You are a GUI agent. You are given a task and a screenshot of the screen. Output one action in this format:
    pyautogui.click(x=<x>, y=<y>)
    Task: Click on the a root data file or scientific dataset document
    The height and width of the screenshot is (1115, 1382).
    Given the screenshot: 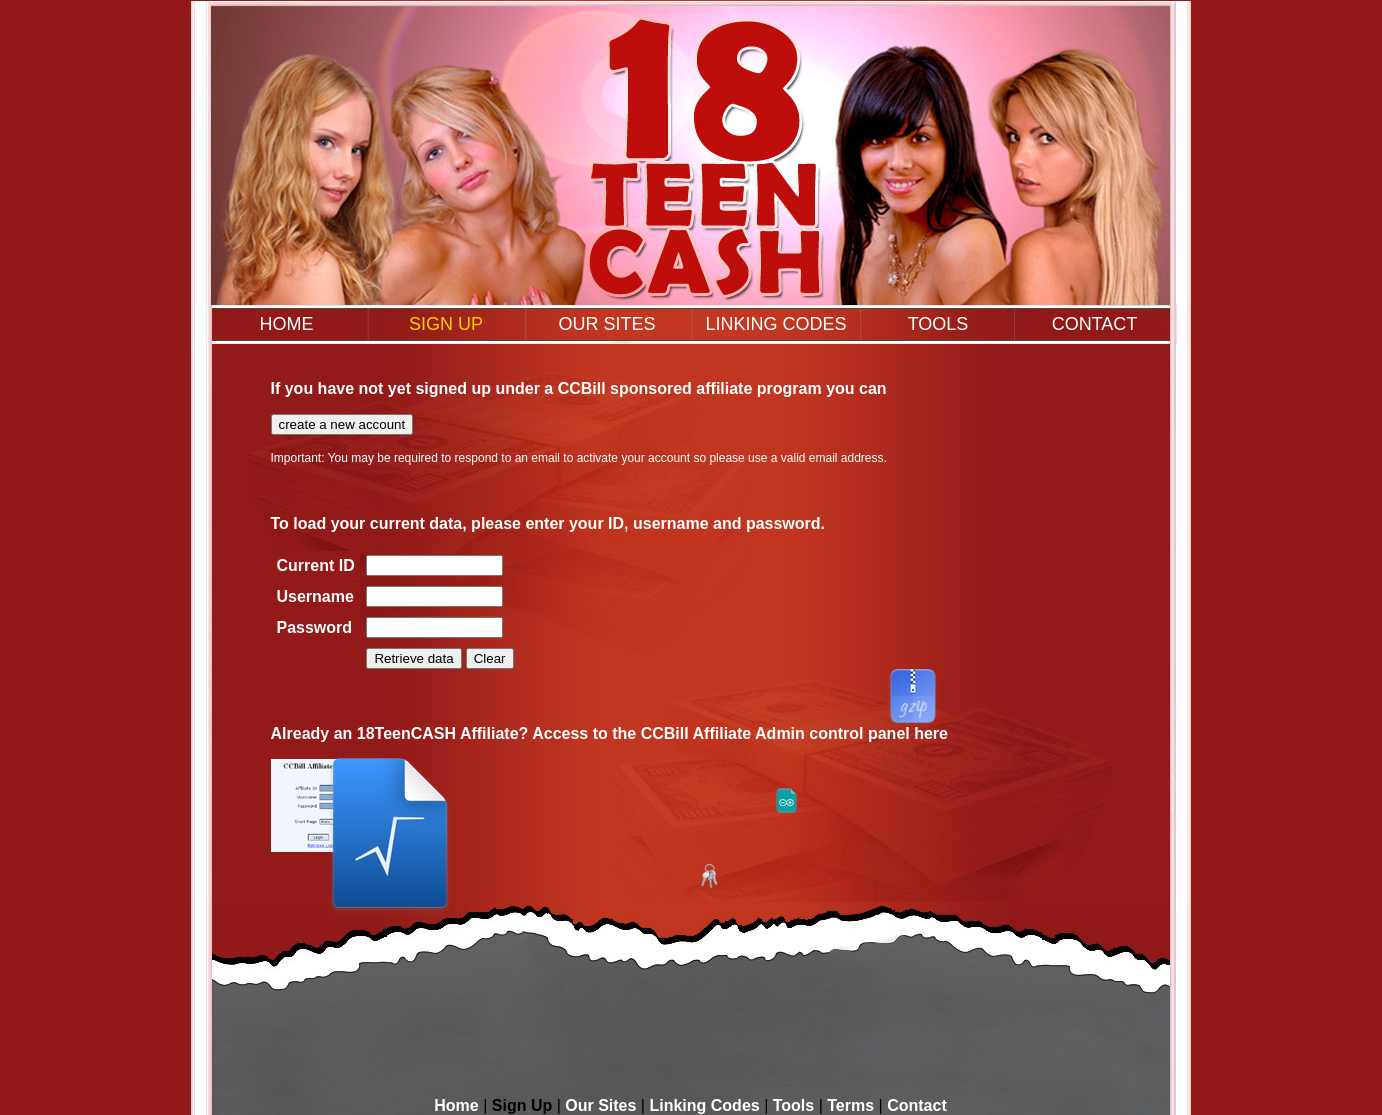 What is the action you would take?
    pyautogui.click(x=390, y=836)
    